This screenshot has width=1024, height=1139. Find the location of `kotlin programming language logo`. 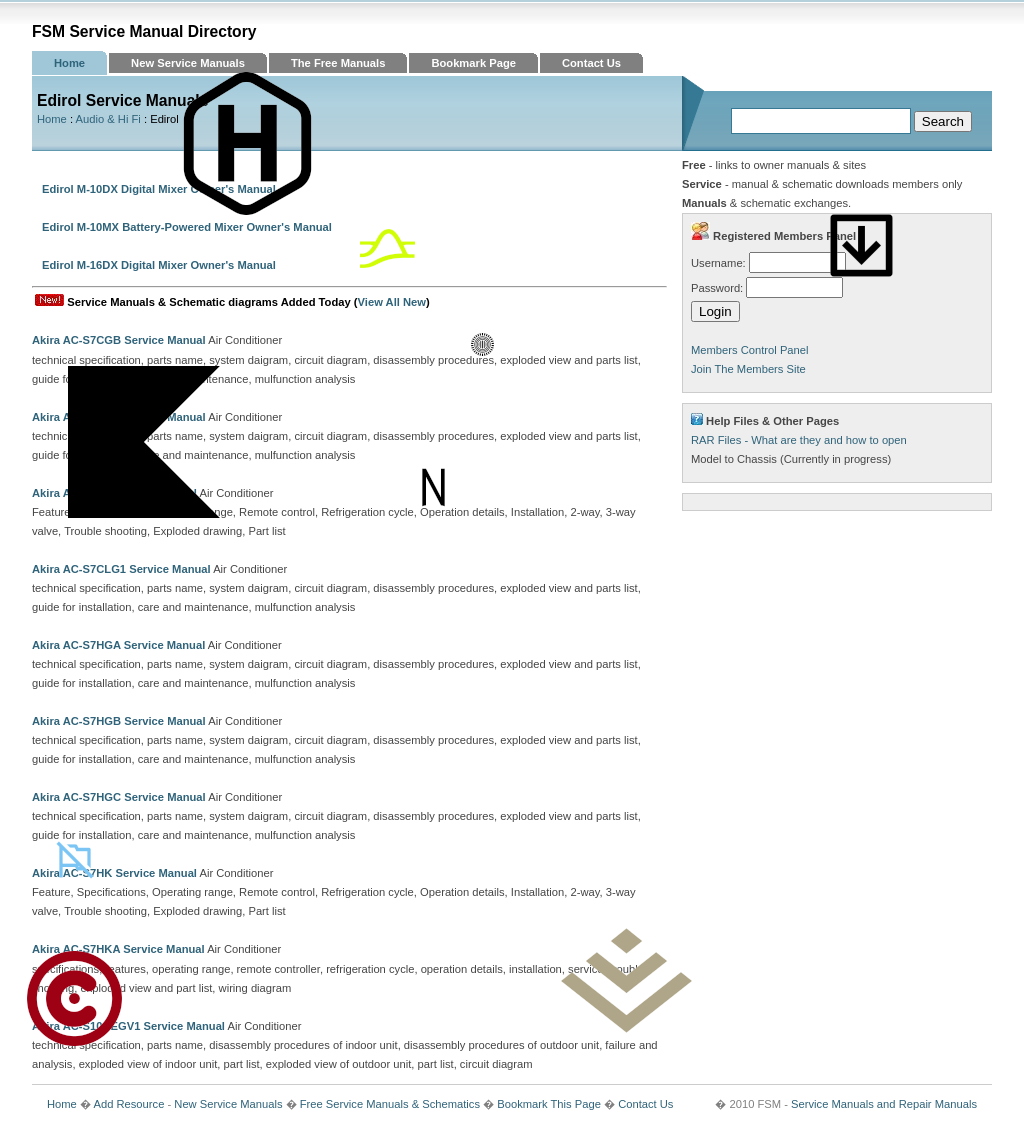

kotlin programming language logo is located at coordinates (144, 442).